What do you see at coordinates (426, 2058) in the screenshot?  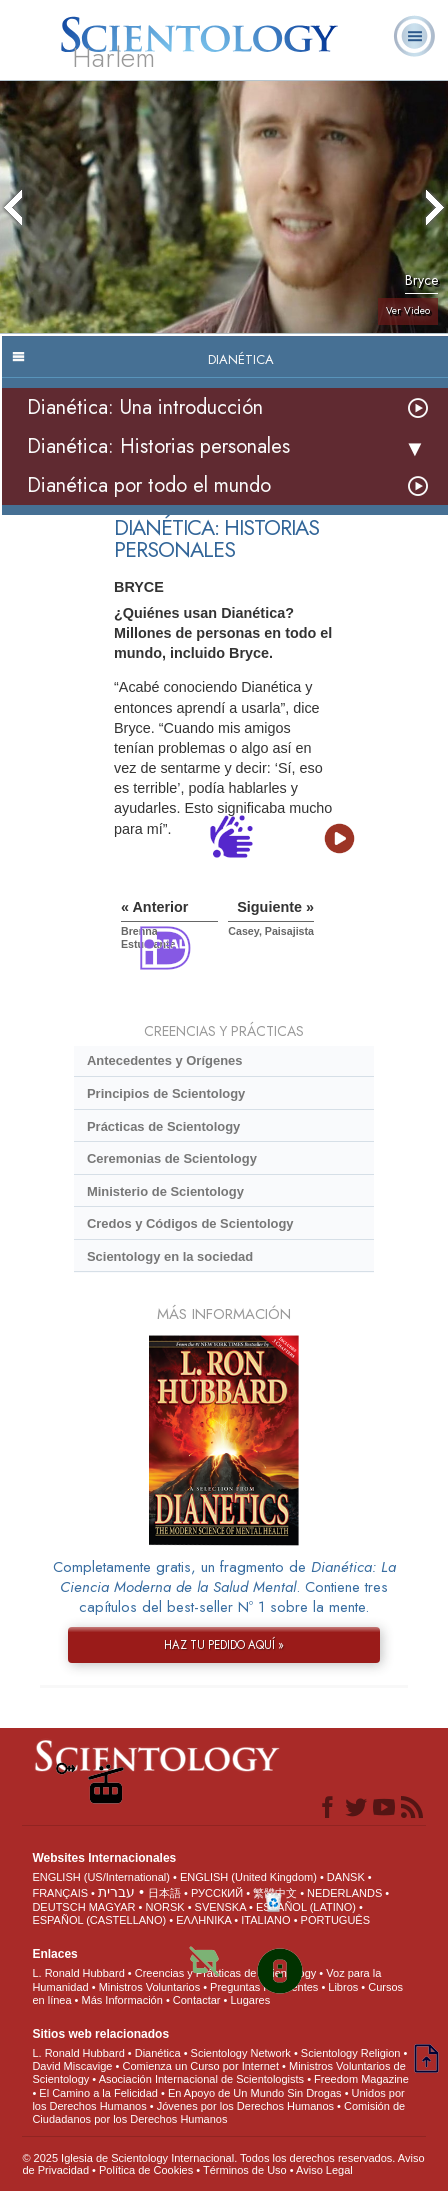 I see `upload a file` at bounding box center [426, 2058].